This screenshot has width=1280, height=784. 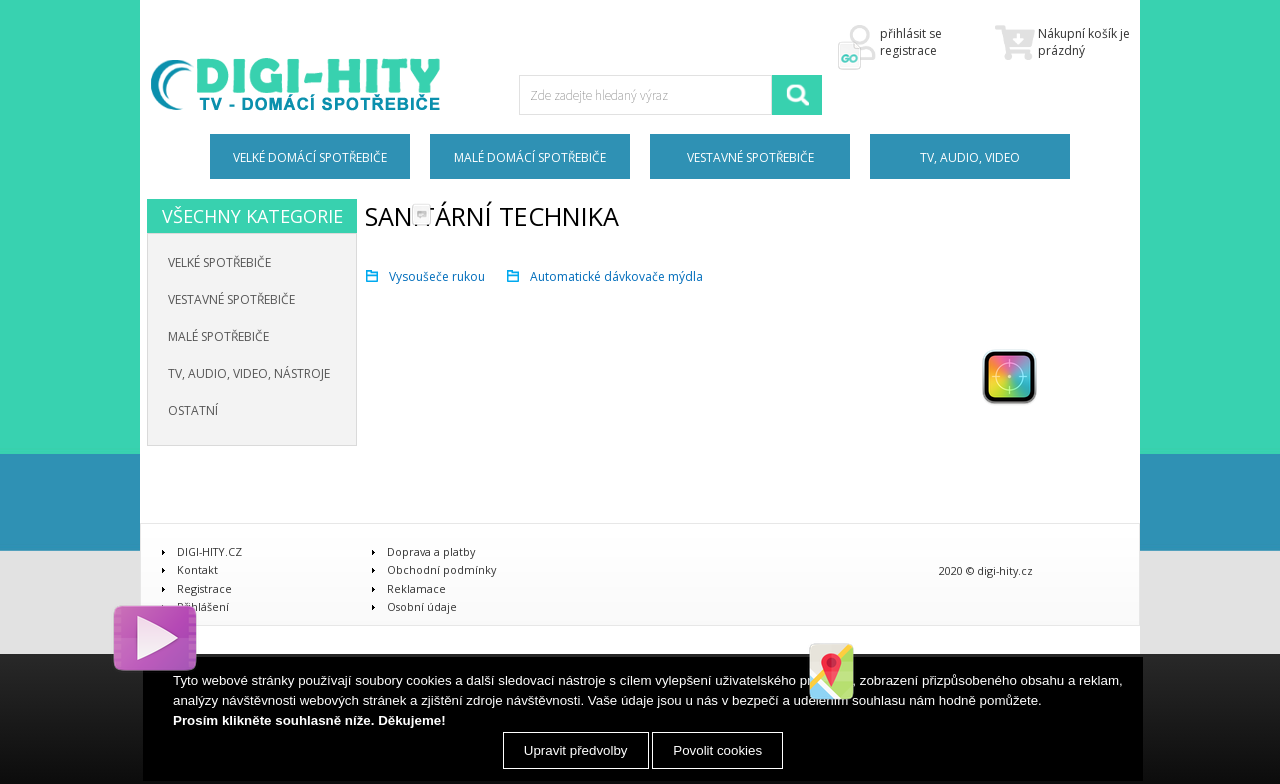 I want to click on a geo+json geographic data file, so click(x=831, y=671).